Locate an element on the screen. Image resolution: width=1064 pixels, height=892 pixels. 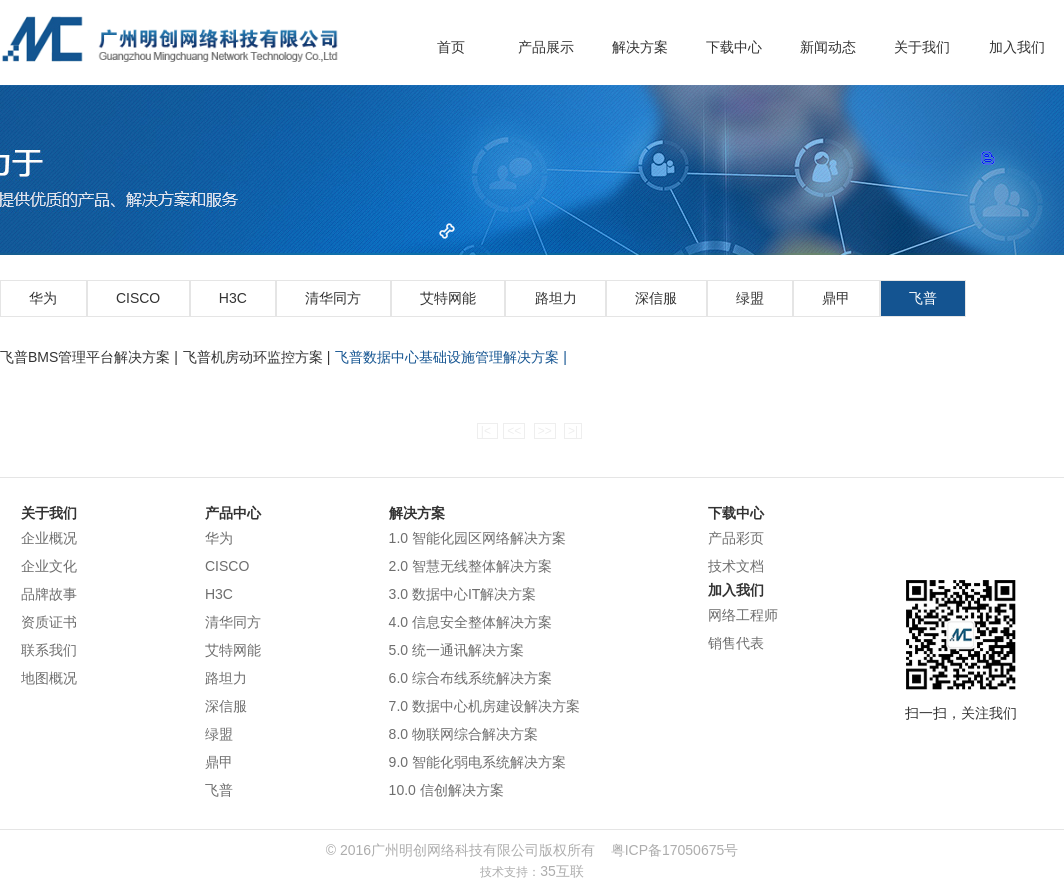
access pet-related features or settings is located at coordinates (447, 231).